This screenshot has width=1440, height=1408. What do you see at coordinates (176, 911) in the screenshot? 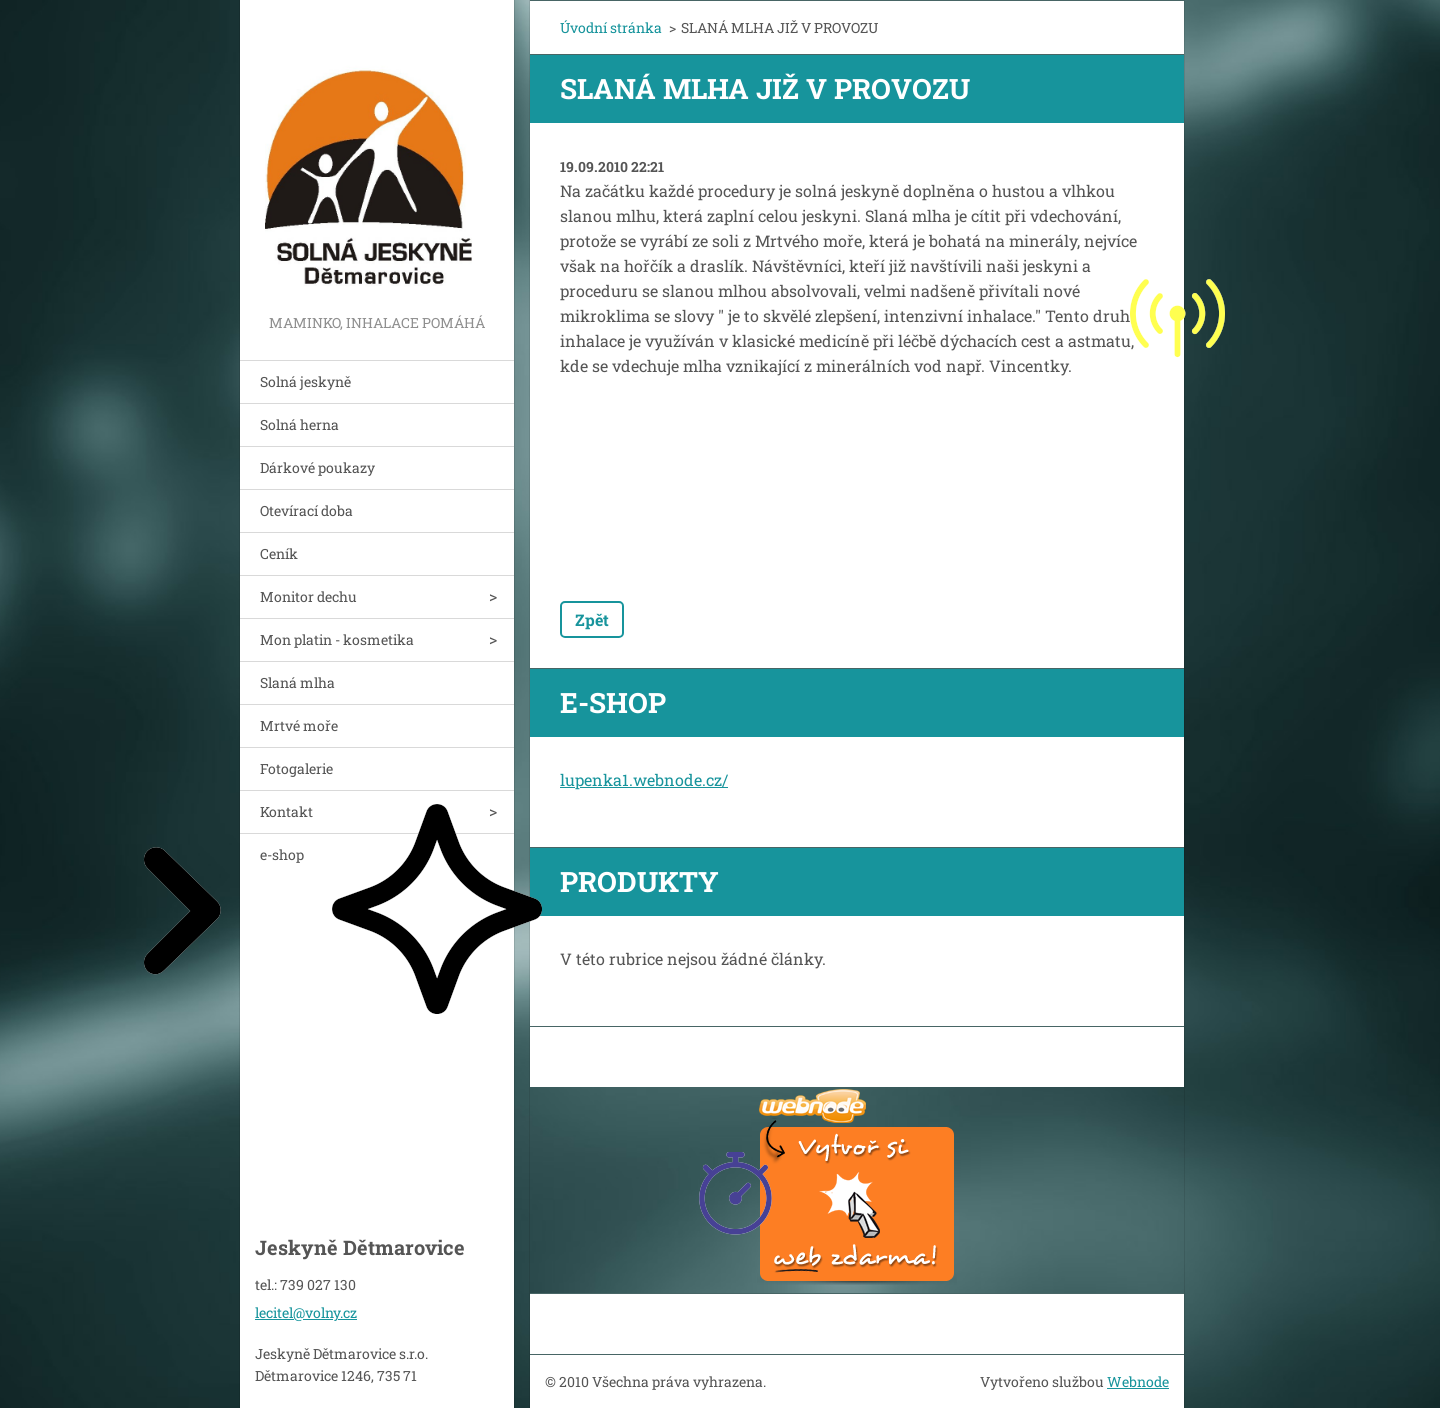
I see `navigate to the next item or page` at bounding box center [176, 911].